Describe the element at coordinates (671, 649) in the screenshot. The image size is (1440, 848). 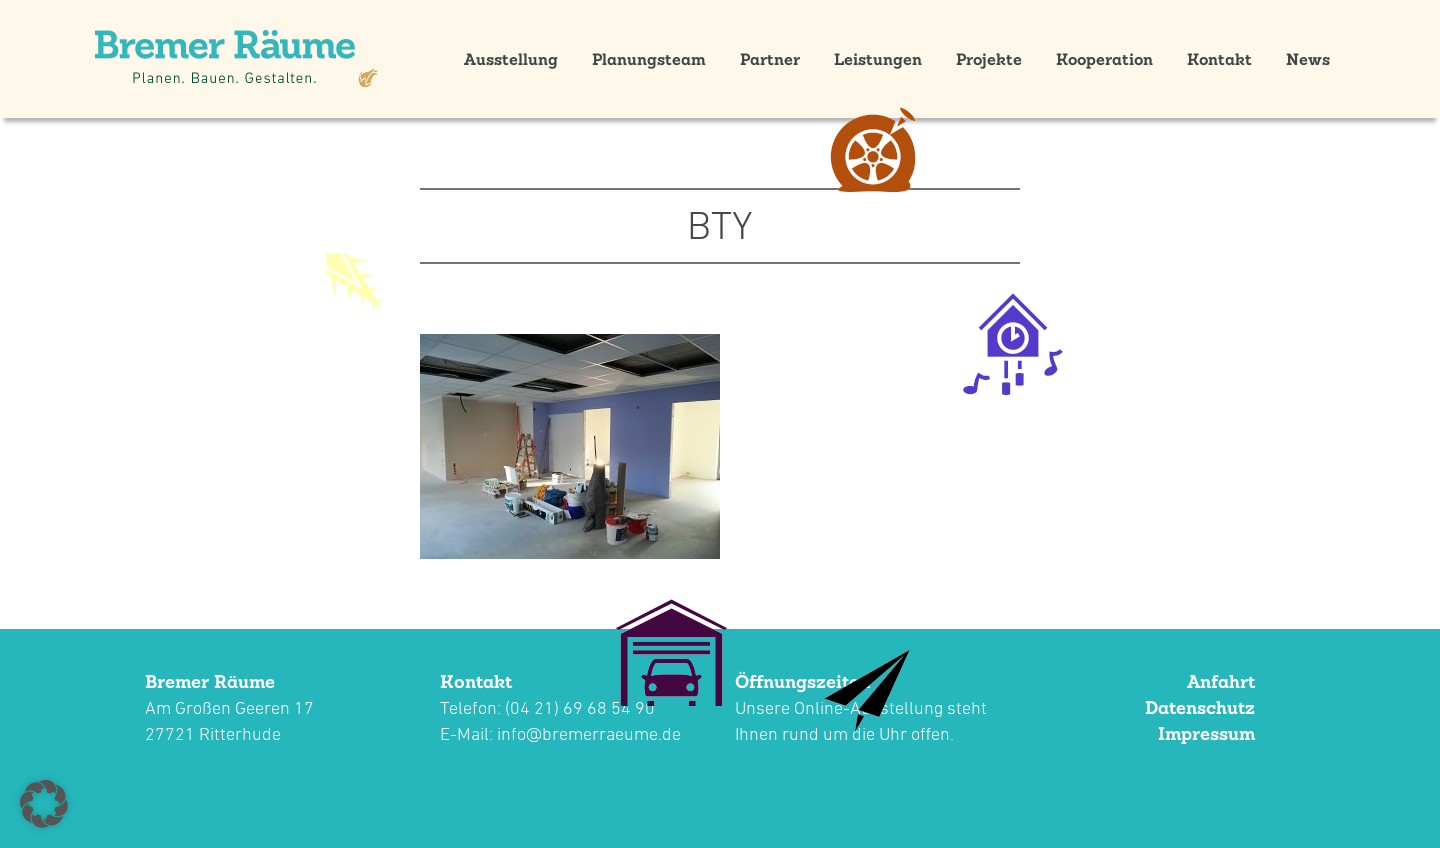
I see `access garage or parking settings` at that location.